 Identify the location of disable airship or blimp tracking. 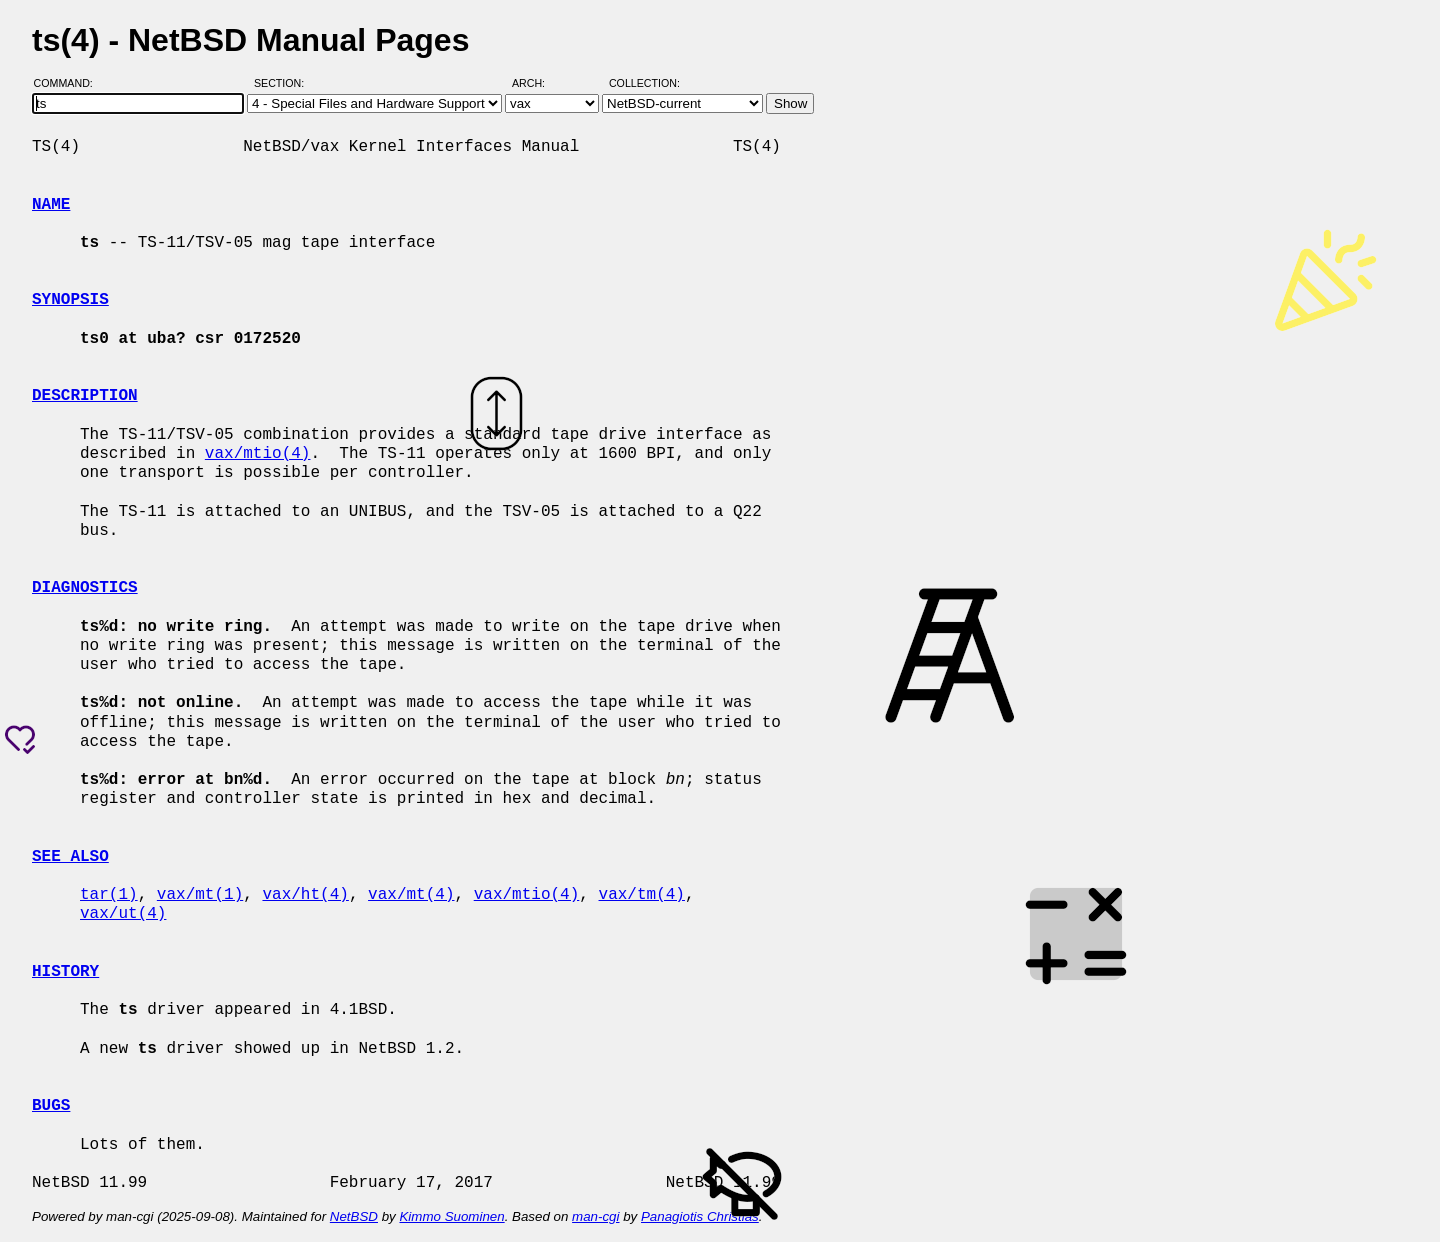
(742, 1184).